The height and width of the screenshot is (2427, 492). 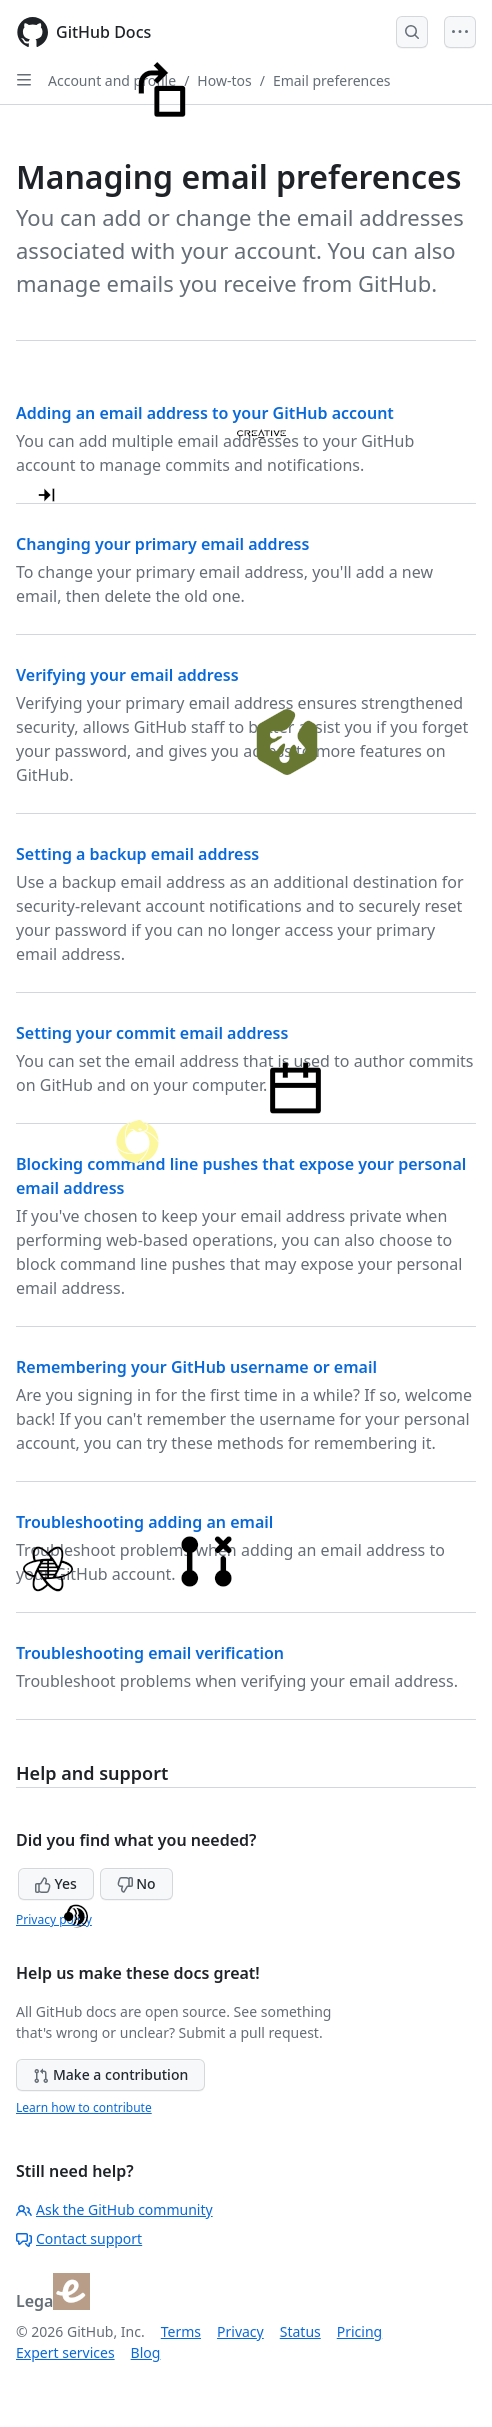 I want to click on link to Treehouse learning platform, so click(x=287, y=742).